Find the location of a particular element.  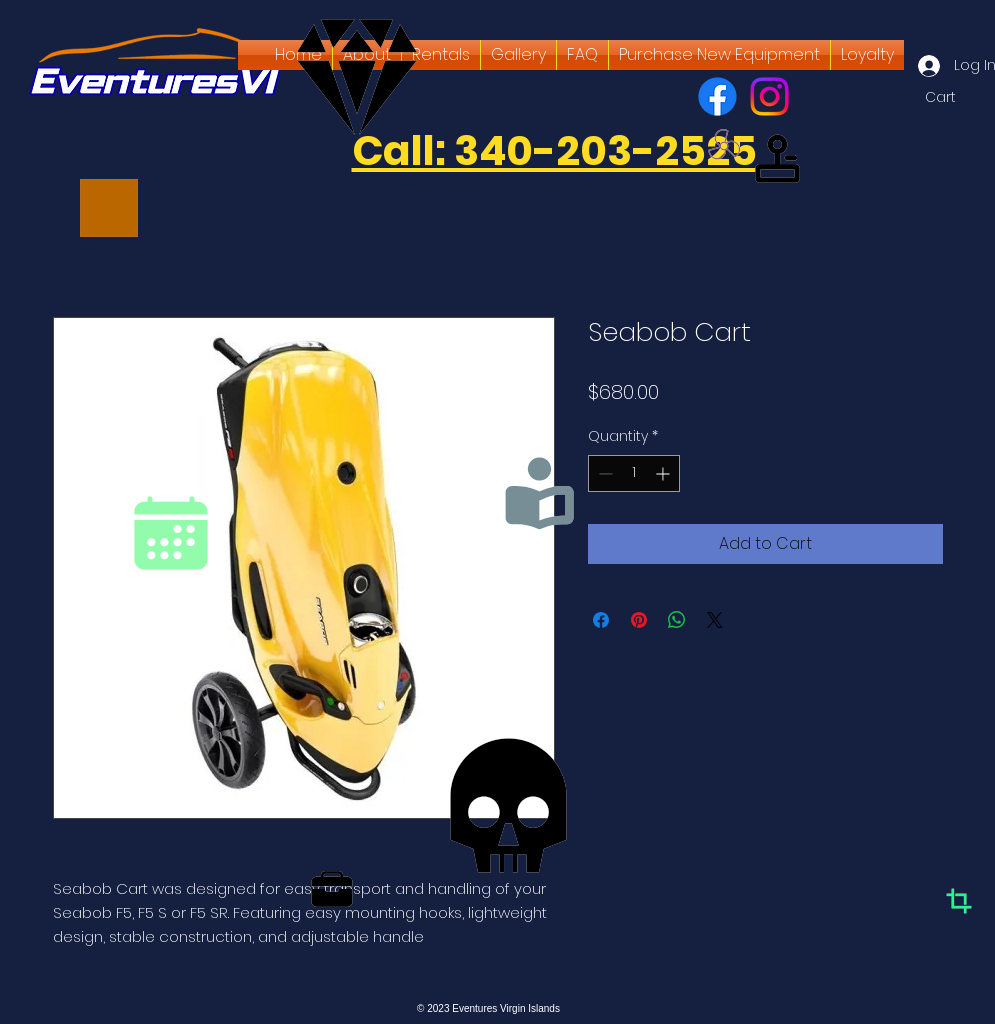

access gaming or controller settings is located at coordinates (777, 160).